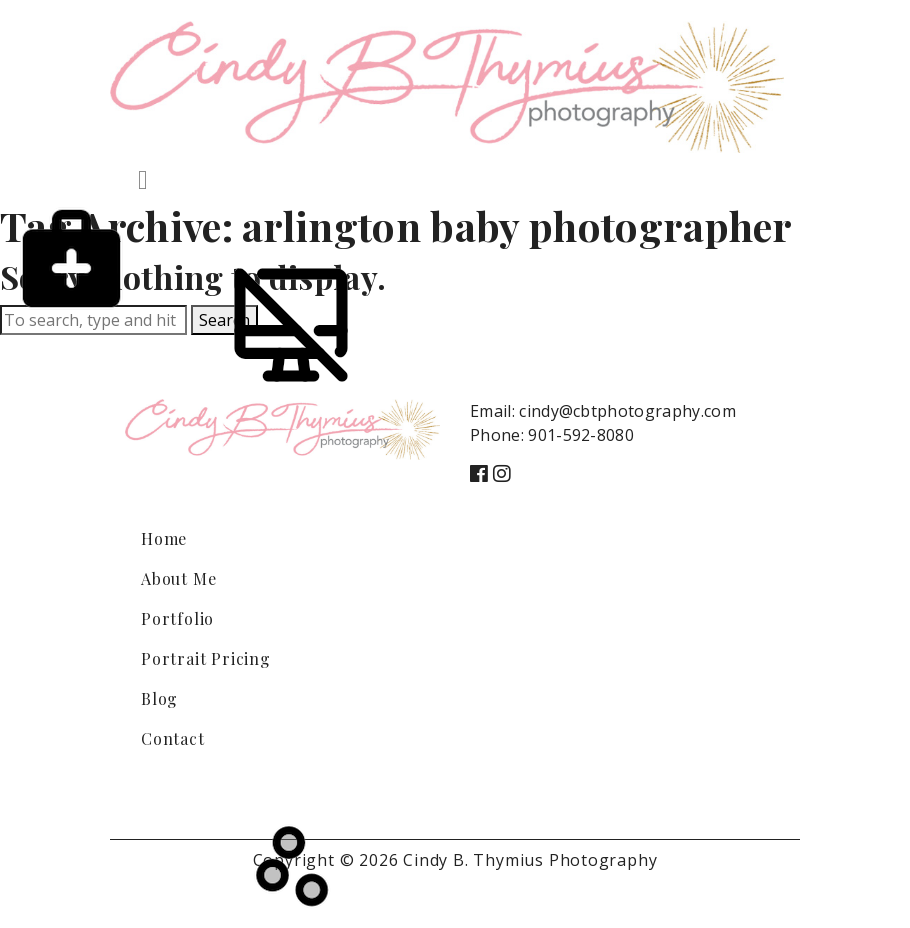 The height and width of the screenshot is (928, 910). What do you see at coordinates (291, 325) in the screenshot?
I see `indicates iMac or desktop computer is offline` at bounding box center [291, 325].